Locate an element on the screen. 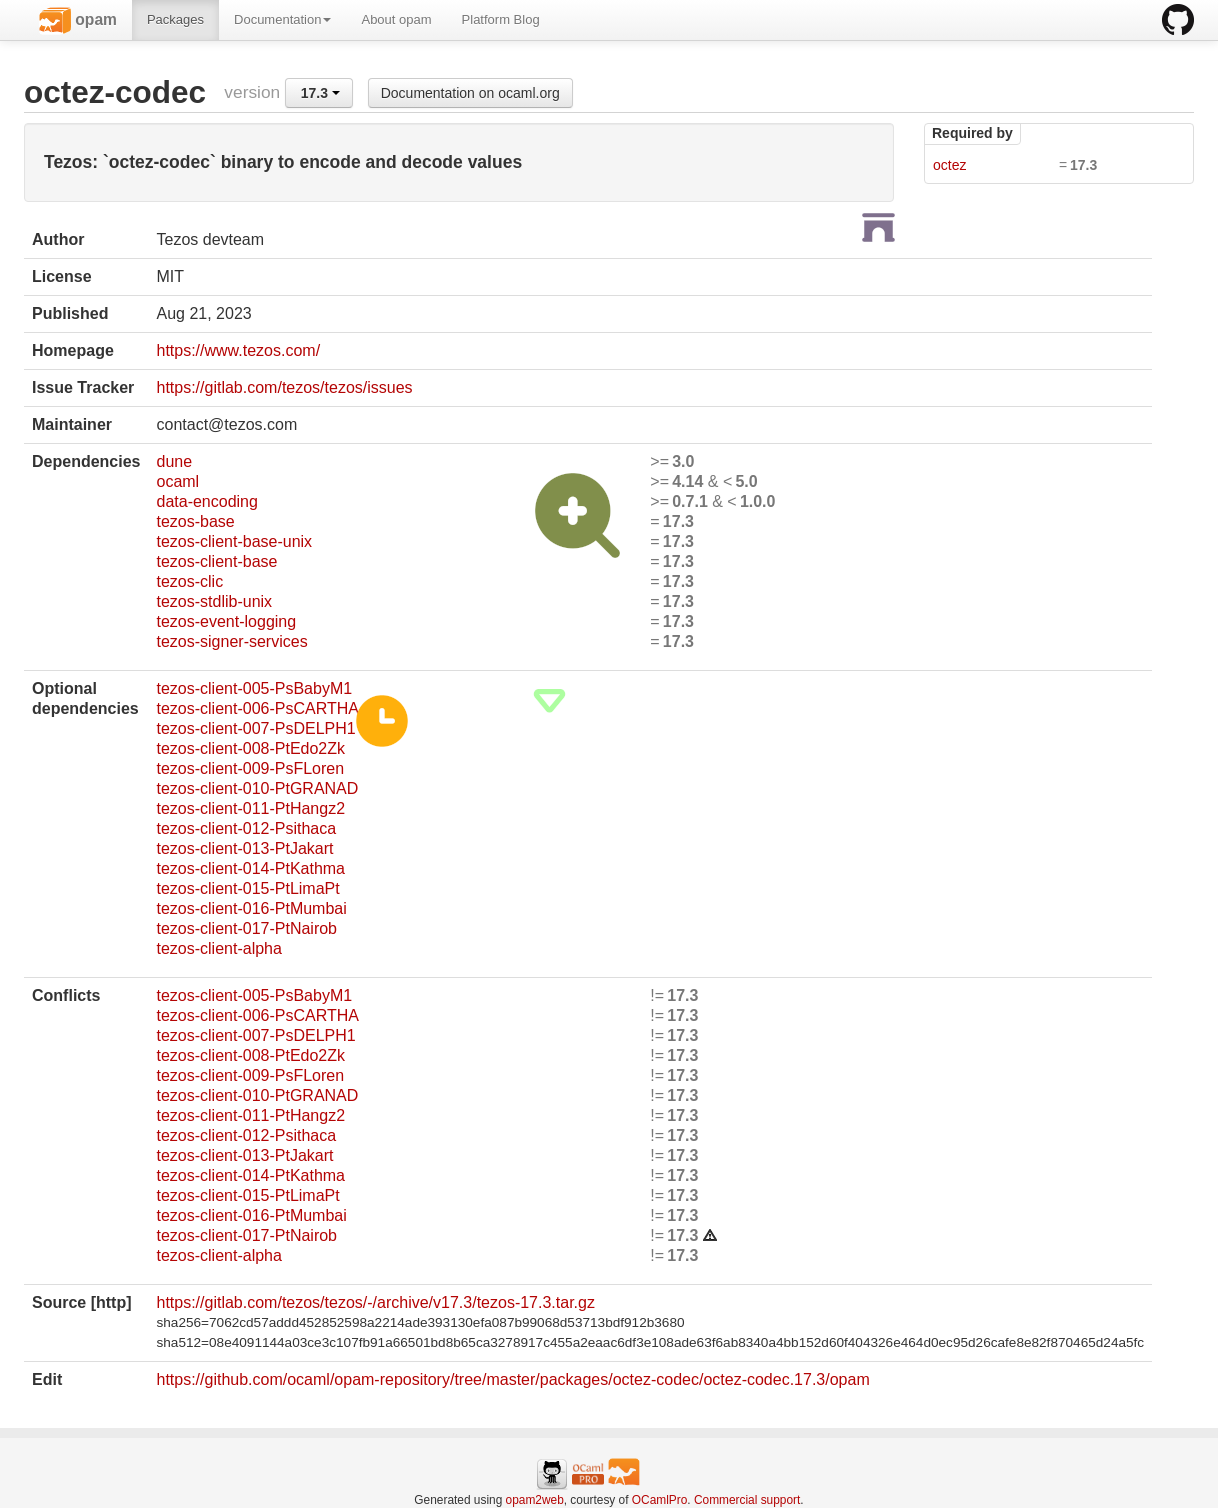 The width and height of the screenshot is (1218, 1510). expand dropdown menu is located at coordinates (549, 699).